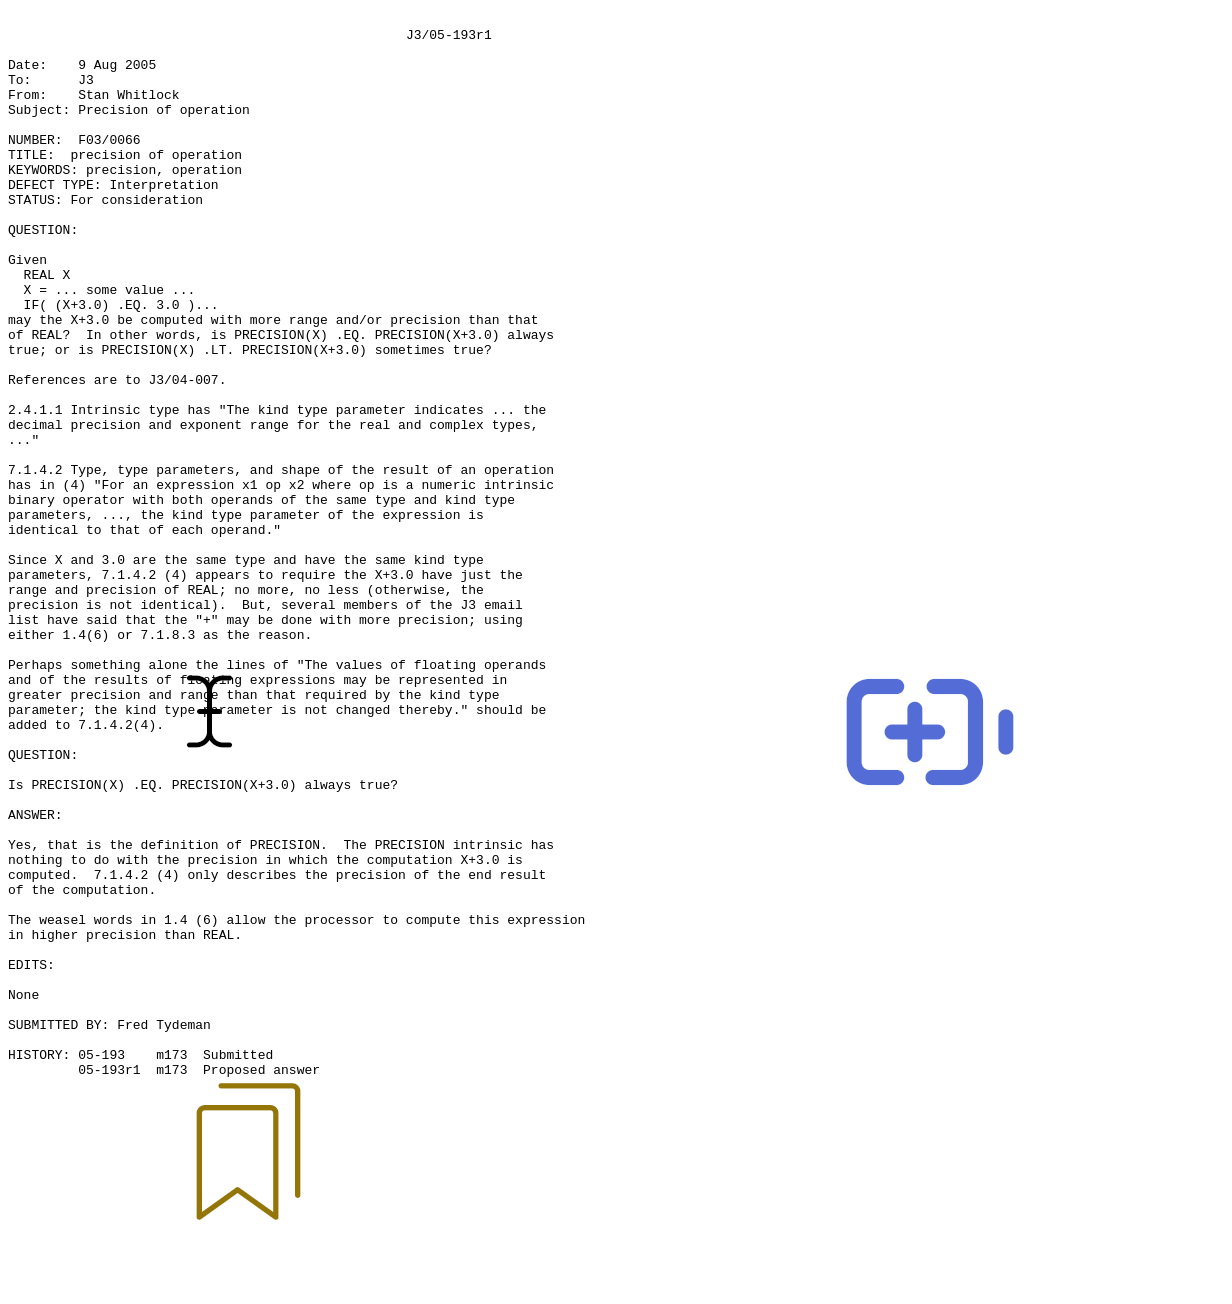 Image resolution: width=1232 pixels, height=1304 pixels. What do you see at coordinates (248, 1151) in the screenshot?
I see `view saved bookmarks` at bounding box center [248, 1151].